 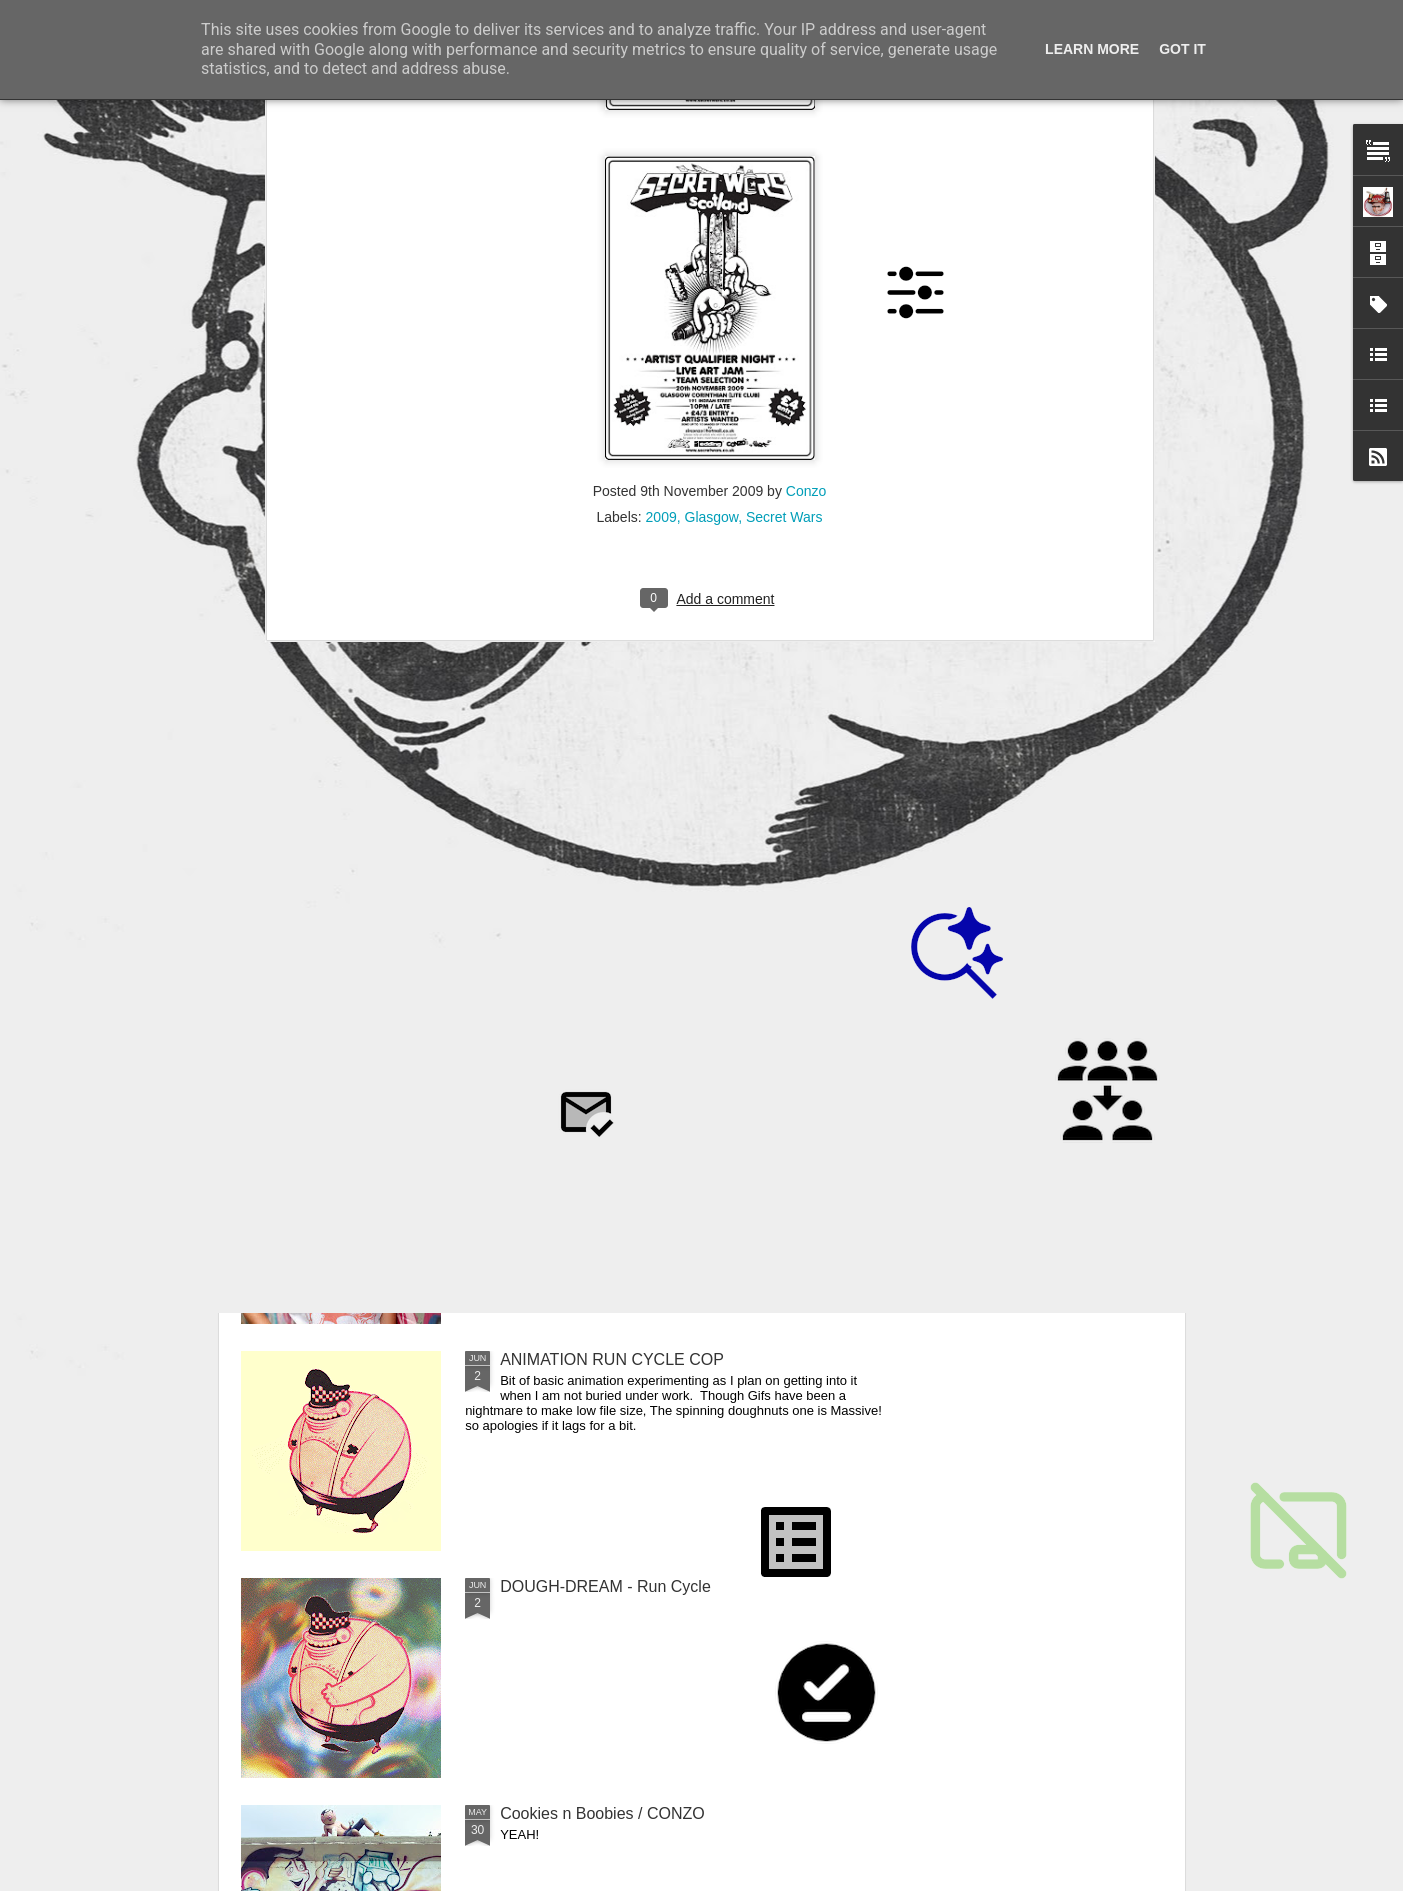 I want to click on search with AI-powered suggestions, so click(x=954, y=956).